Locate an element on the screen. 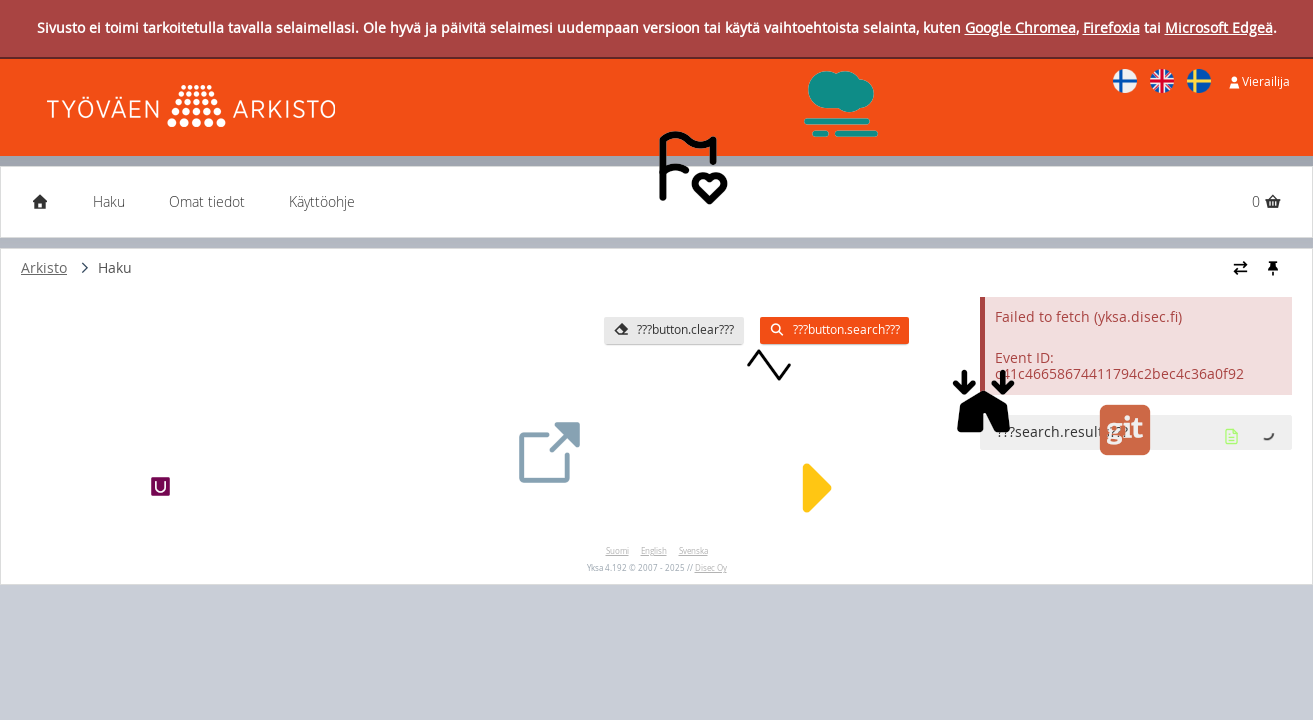 This screenshot has width=1313, height=720. play media or start video is located at coordinates (815, 488).